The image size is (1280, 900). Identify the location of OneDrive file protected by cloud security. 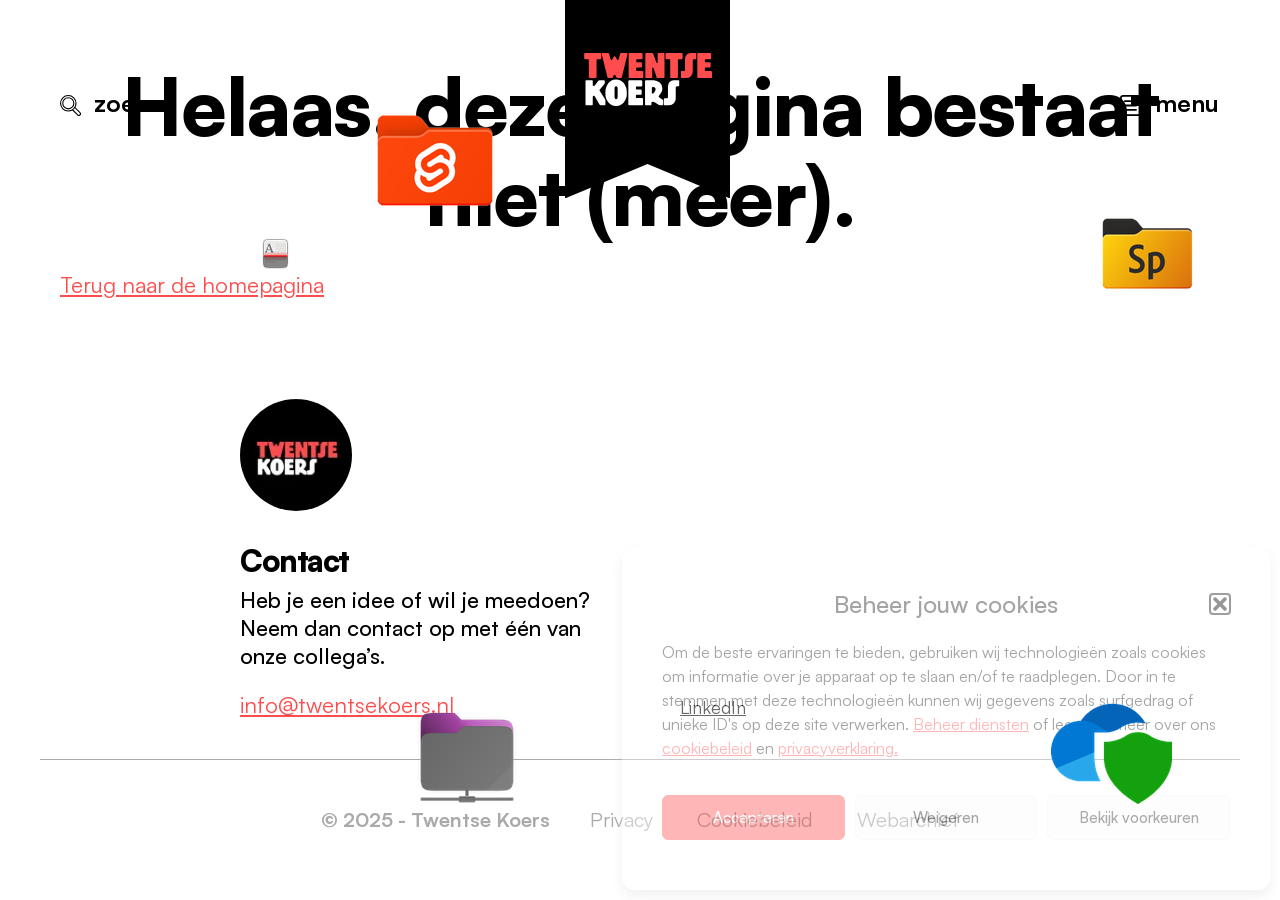
(1111, 743).